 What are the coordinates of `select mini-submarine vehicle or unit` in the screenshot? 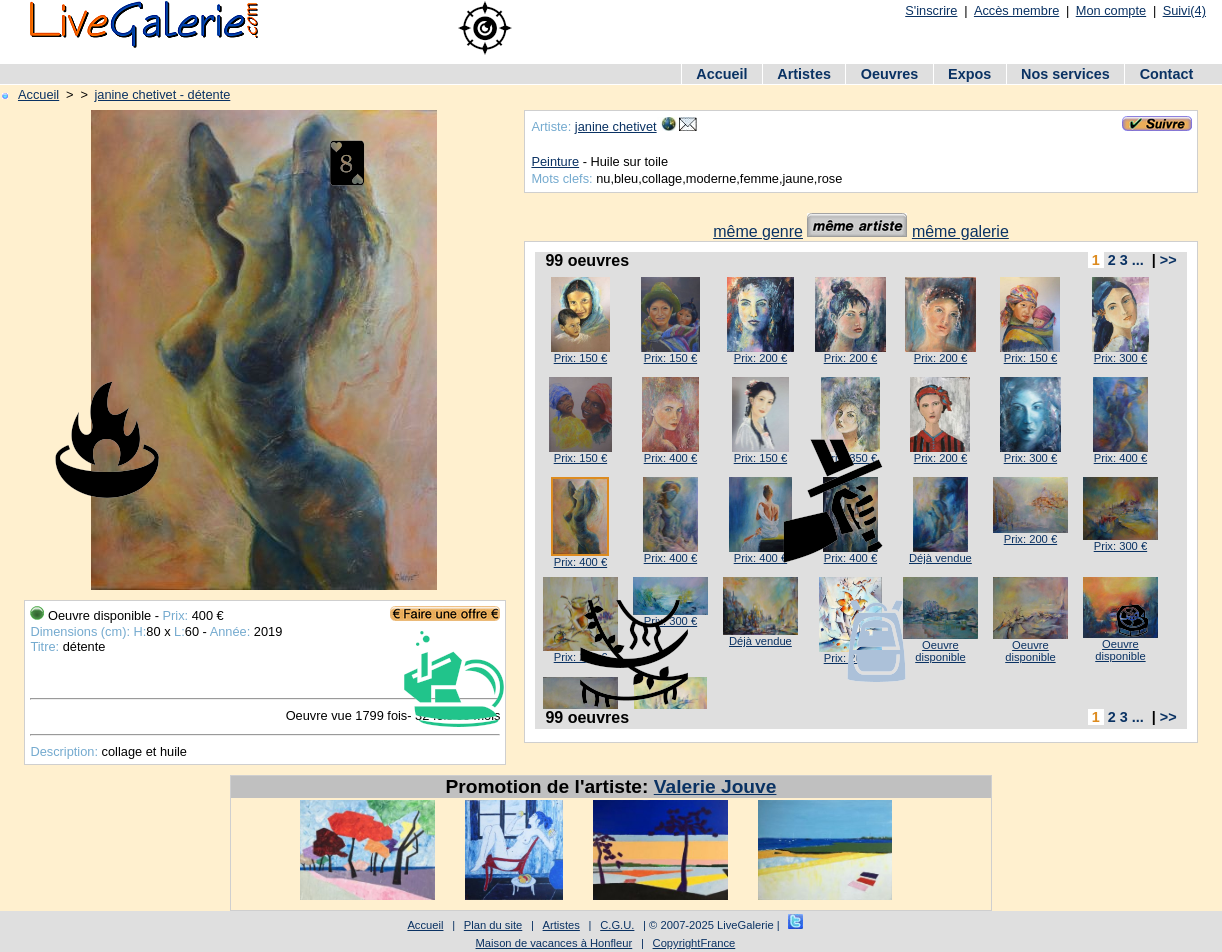 It's located at (454, 679).